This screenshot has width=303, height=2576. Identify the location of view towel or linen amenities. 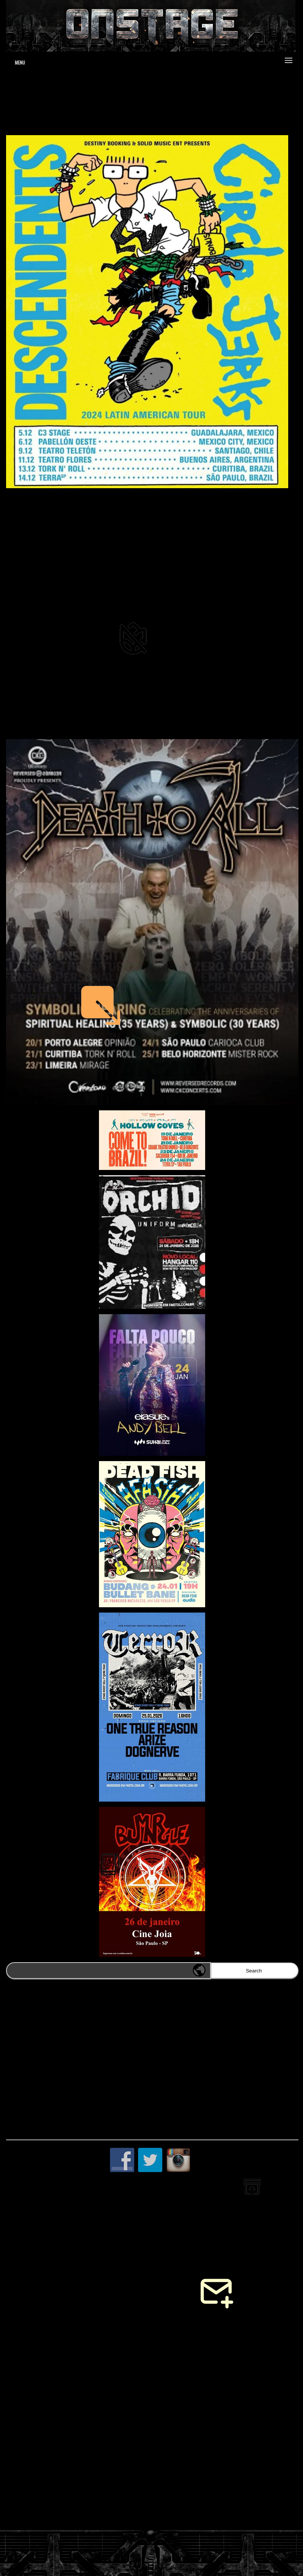
(109, 1864).